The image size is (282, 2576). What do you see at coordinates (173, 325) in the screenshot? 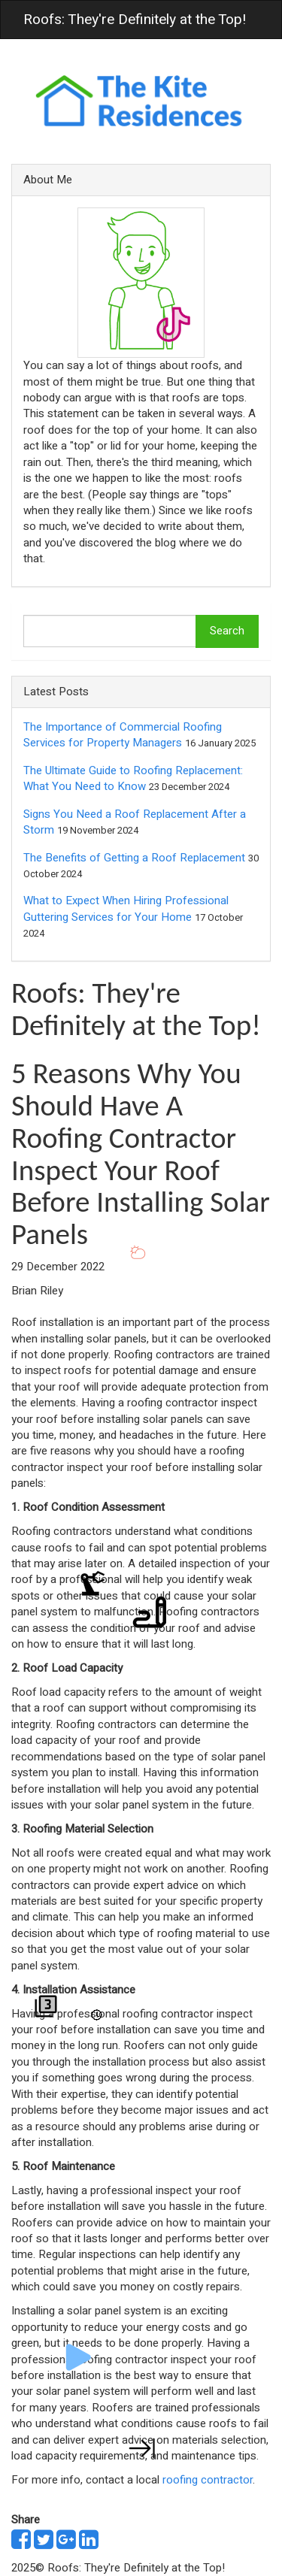
I see `open TikTok app` at bounding box center [173, 325].